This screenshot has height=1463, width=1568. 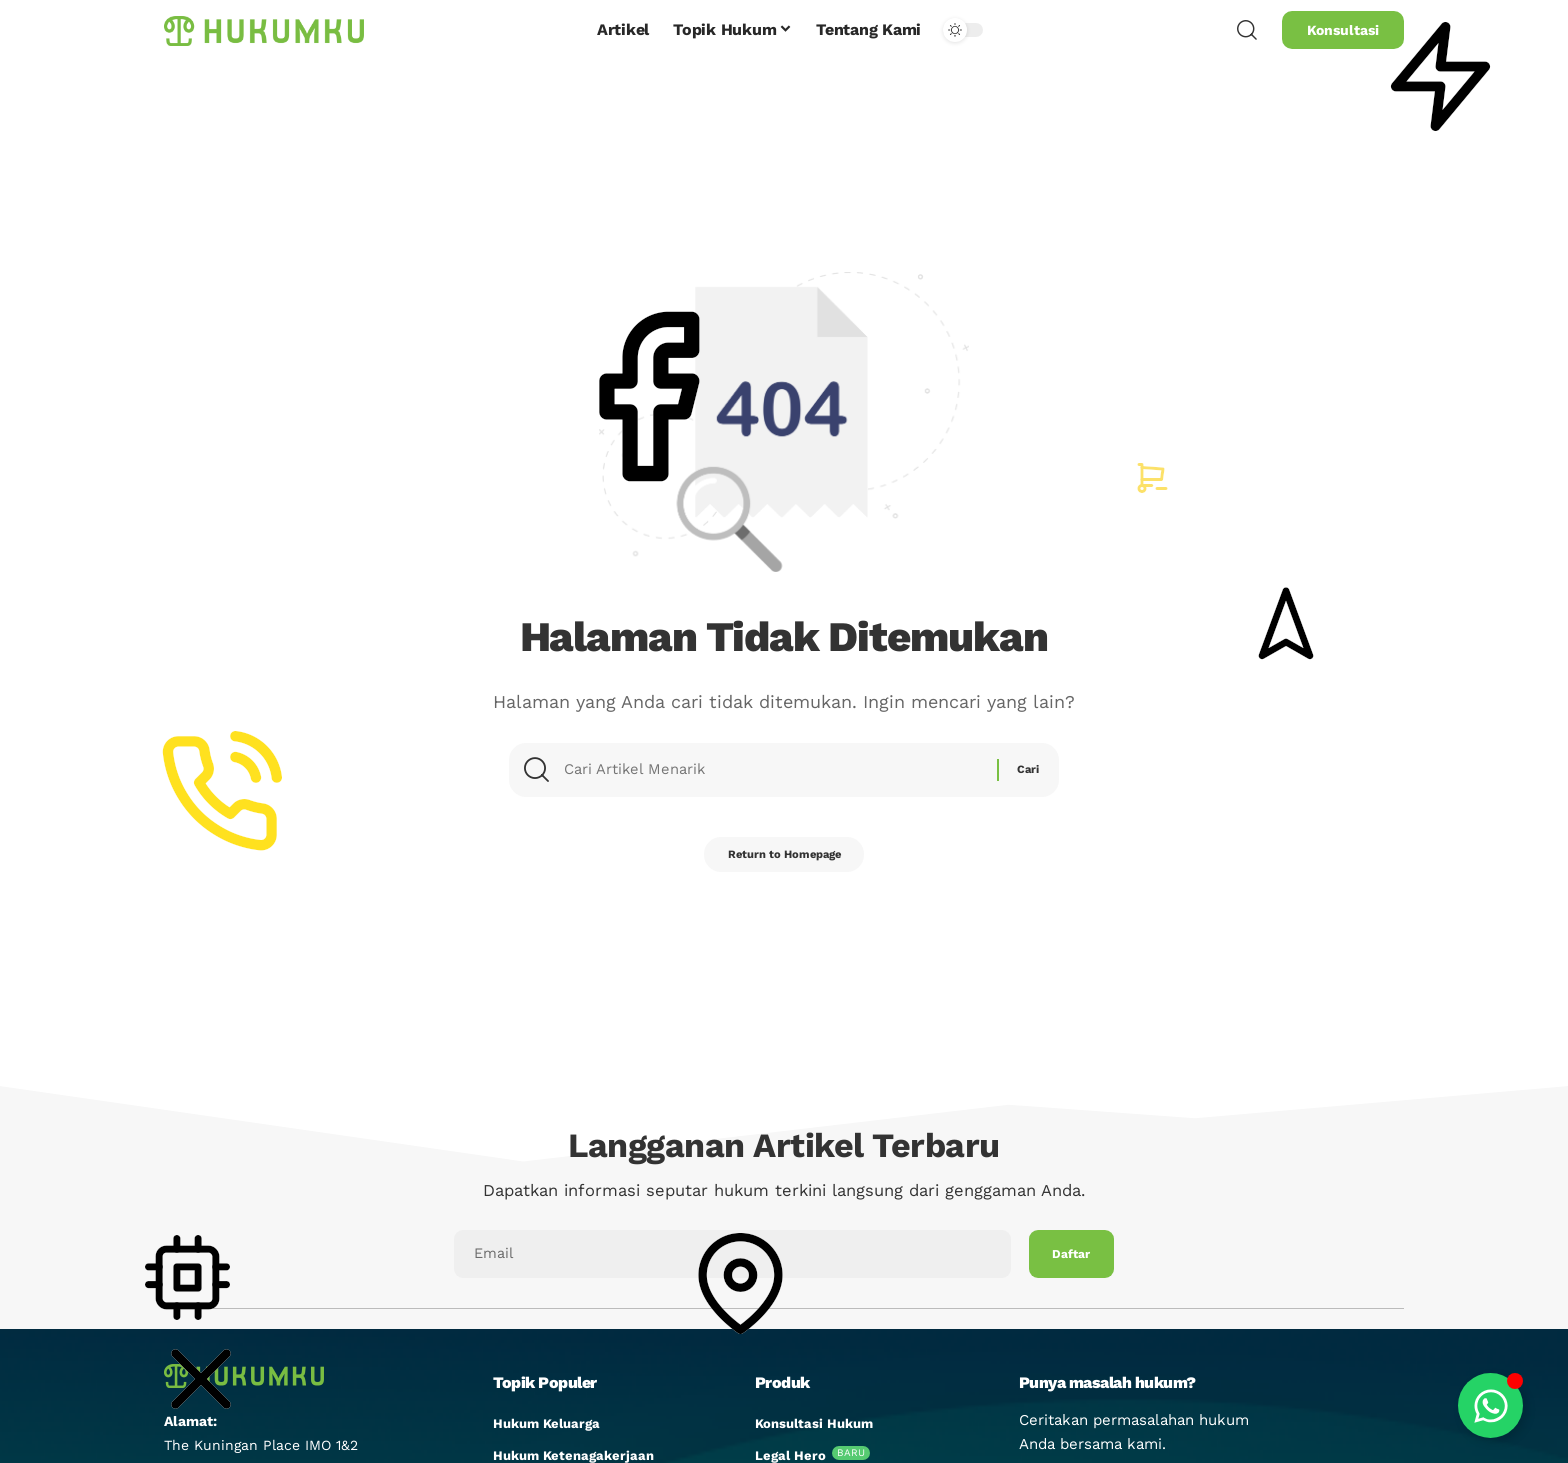 I want to click on view processor or system performance, so click(x=187, y=1277).